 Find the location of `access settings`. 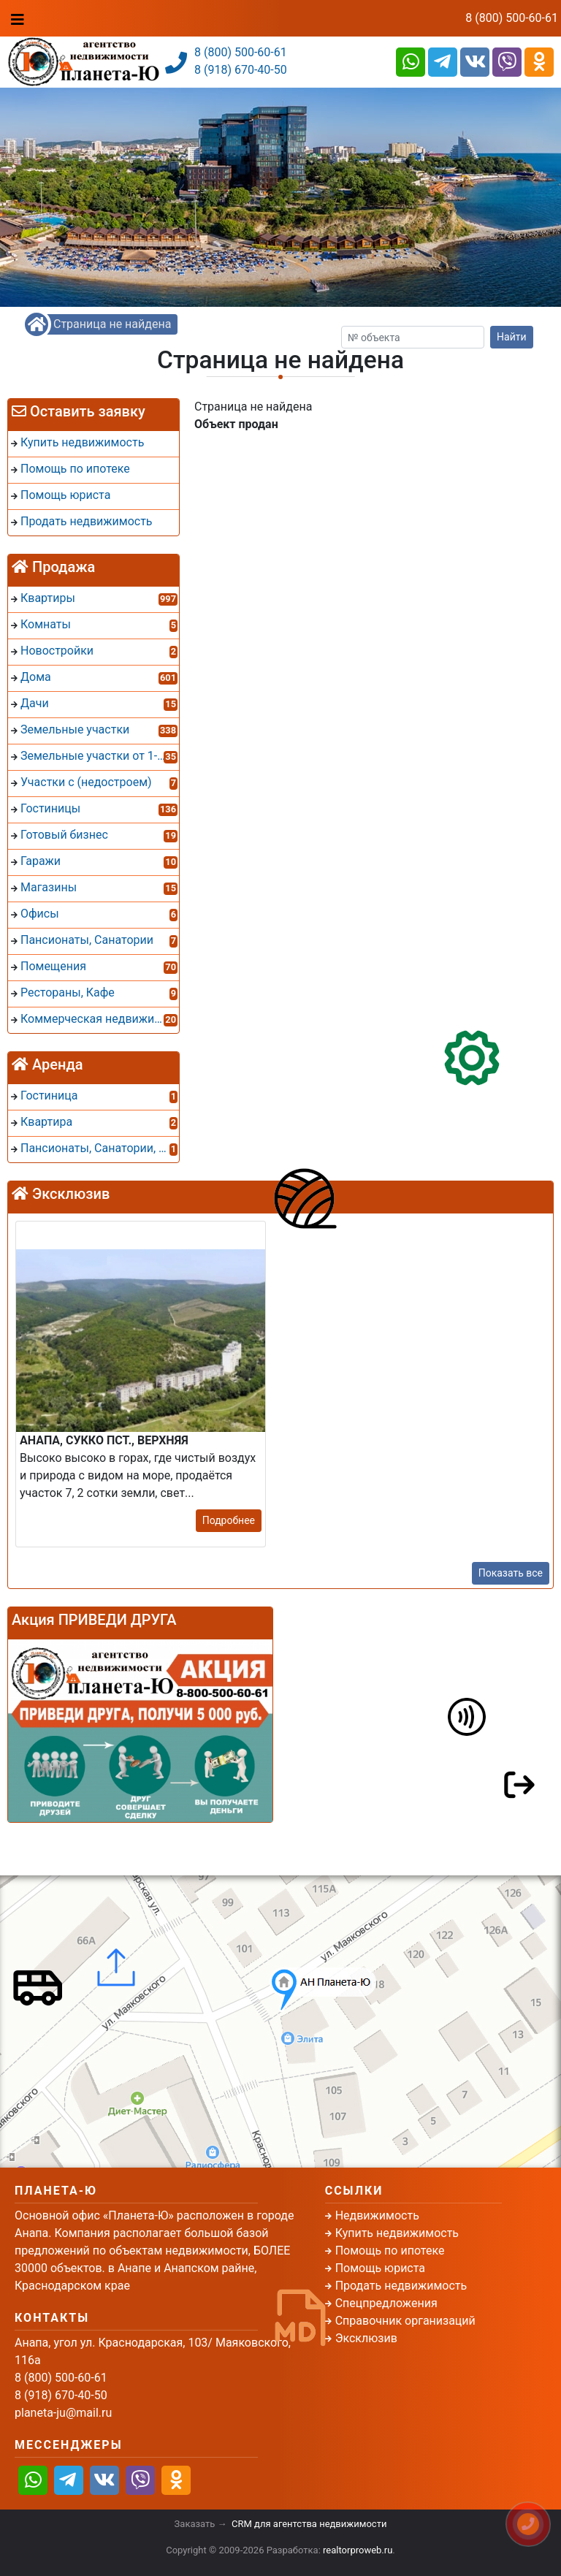

access settings is located at coordinates (472, 1058).